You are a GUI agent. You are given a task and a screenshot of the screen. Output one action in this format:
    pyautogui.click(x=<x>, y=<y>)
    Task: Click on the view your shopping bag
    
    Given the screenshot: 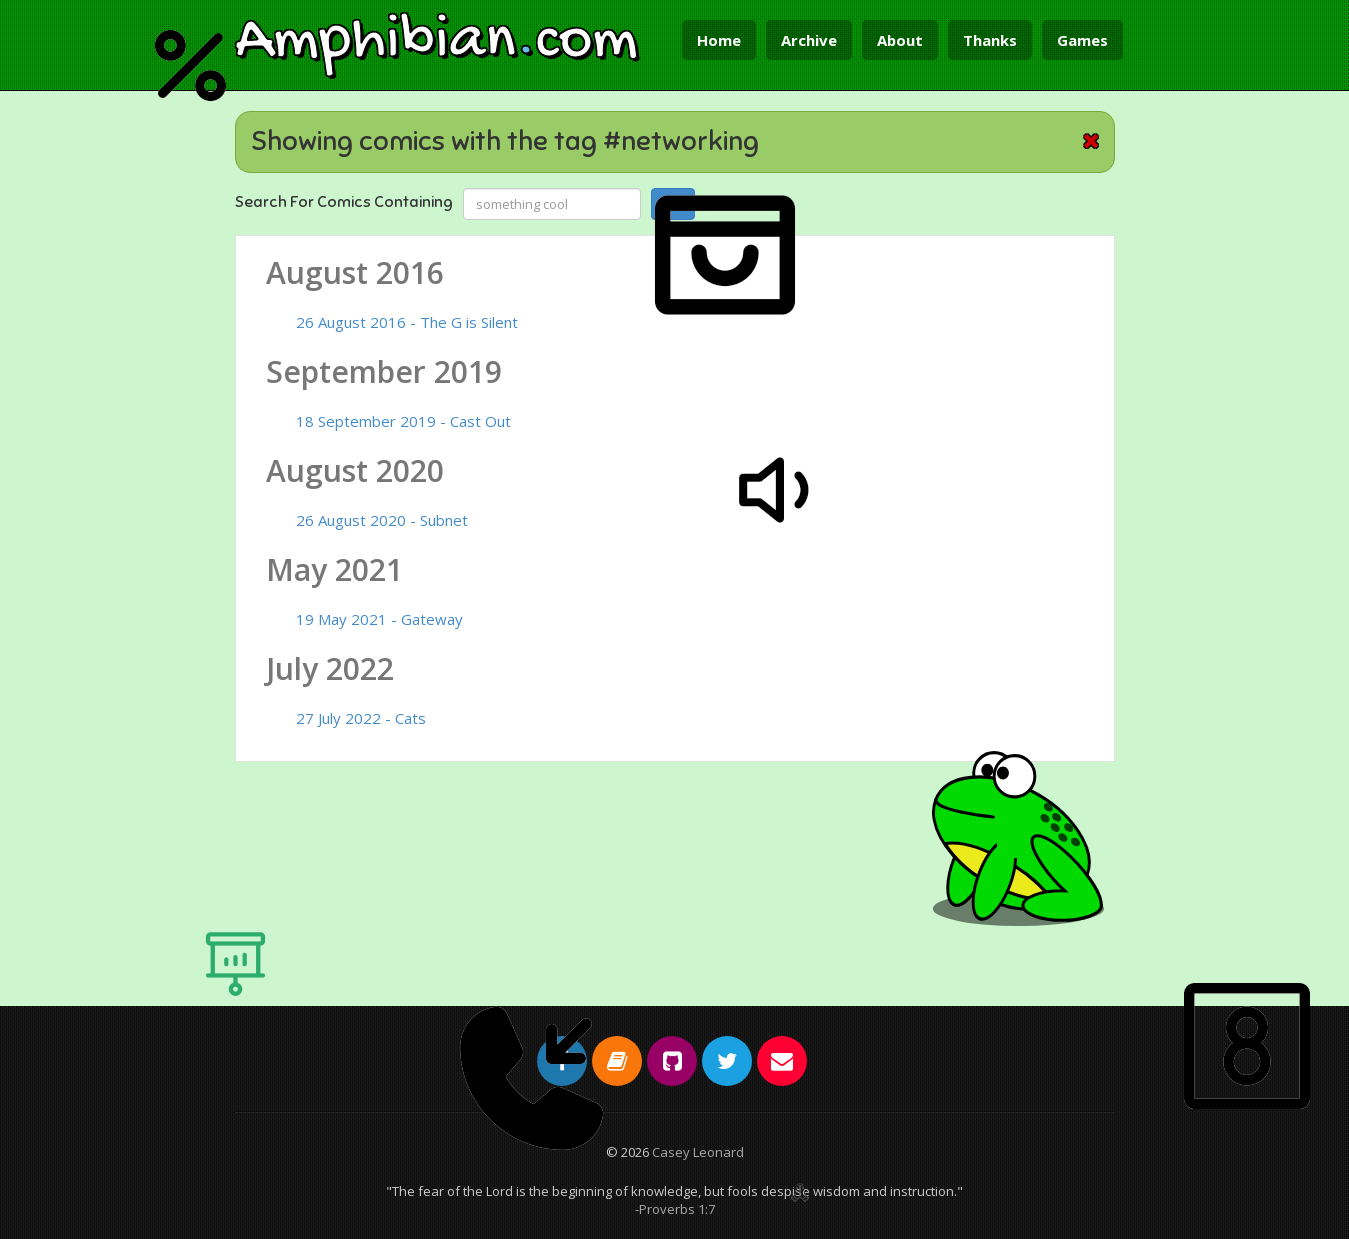 What is the action you would take?
    pyautogui.click(x=725, y=255)
    